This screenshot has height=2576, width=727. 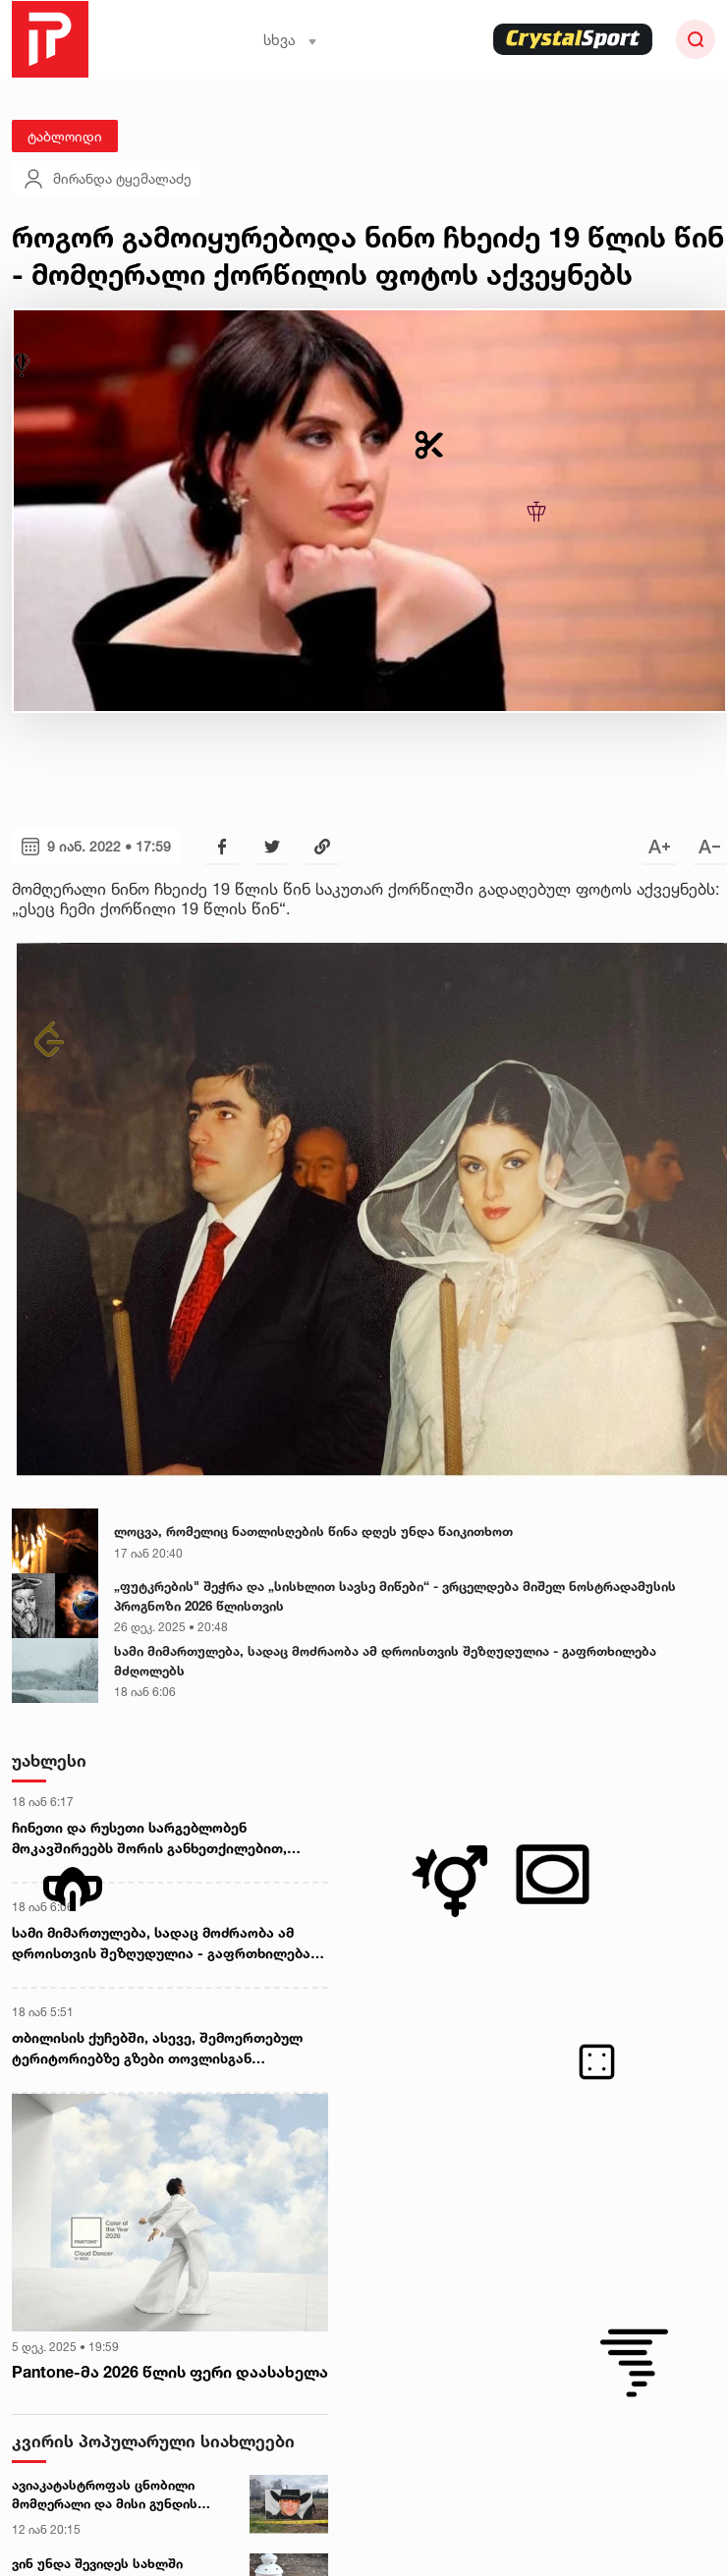 What do you see at coordinates (596, 2061) in the screenshot?
I see `randomize or shuffle content` at bounding box center [596, 2061].